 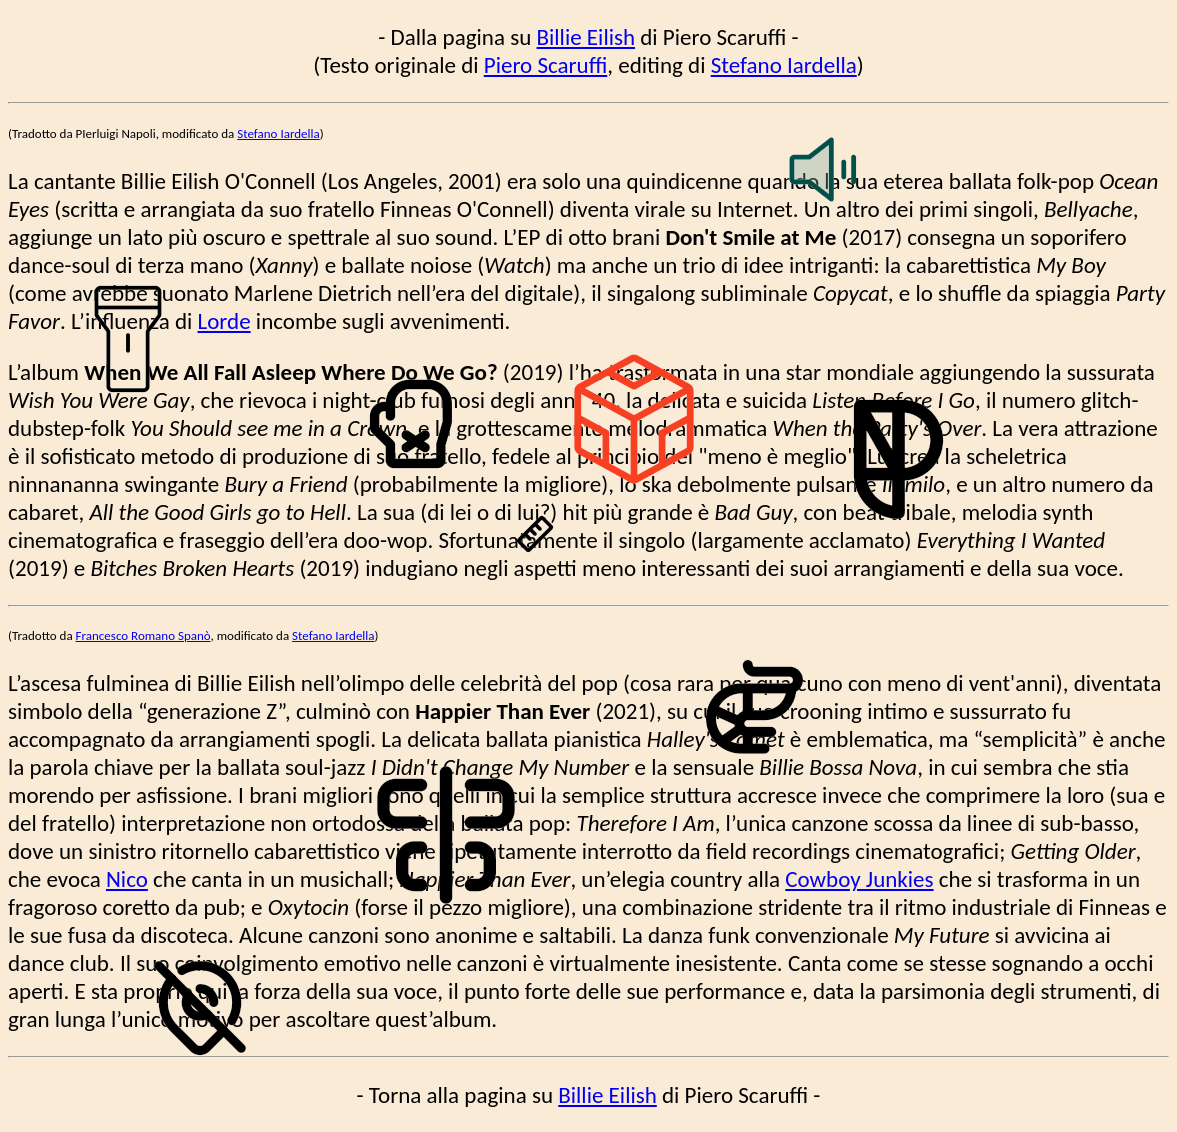 What do you see at coordinates (821, 169) in the screenshot?
I see `volume set to high` at bounding box center [821, 169].